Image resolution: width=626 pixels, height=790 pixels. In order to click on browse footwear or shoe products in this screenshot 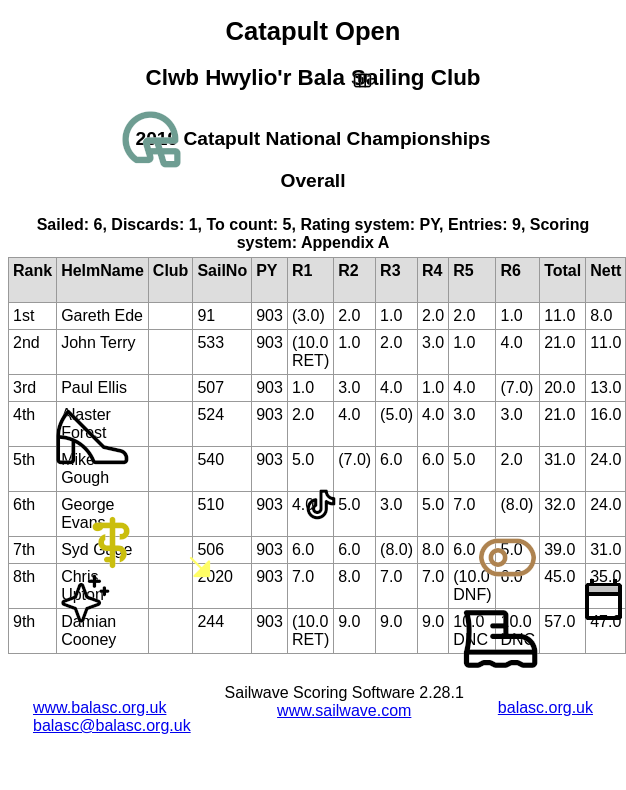, I will do `click(498, 639)`.